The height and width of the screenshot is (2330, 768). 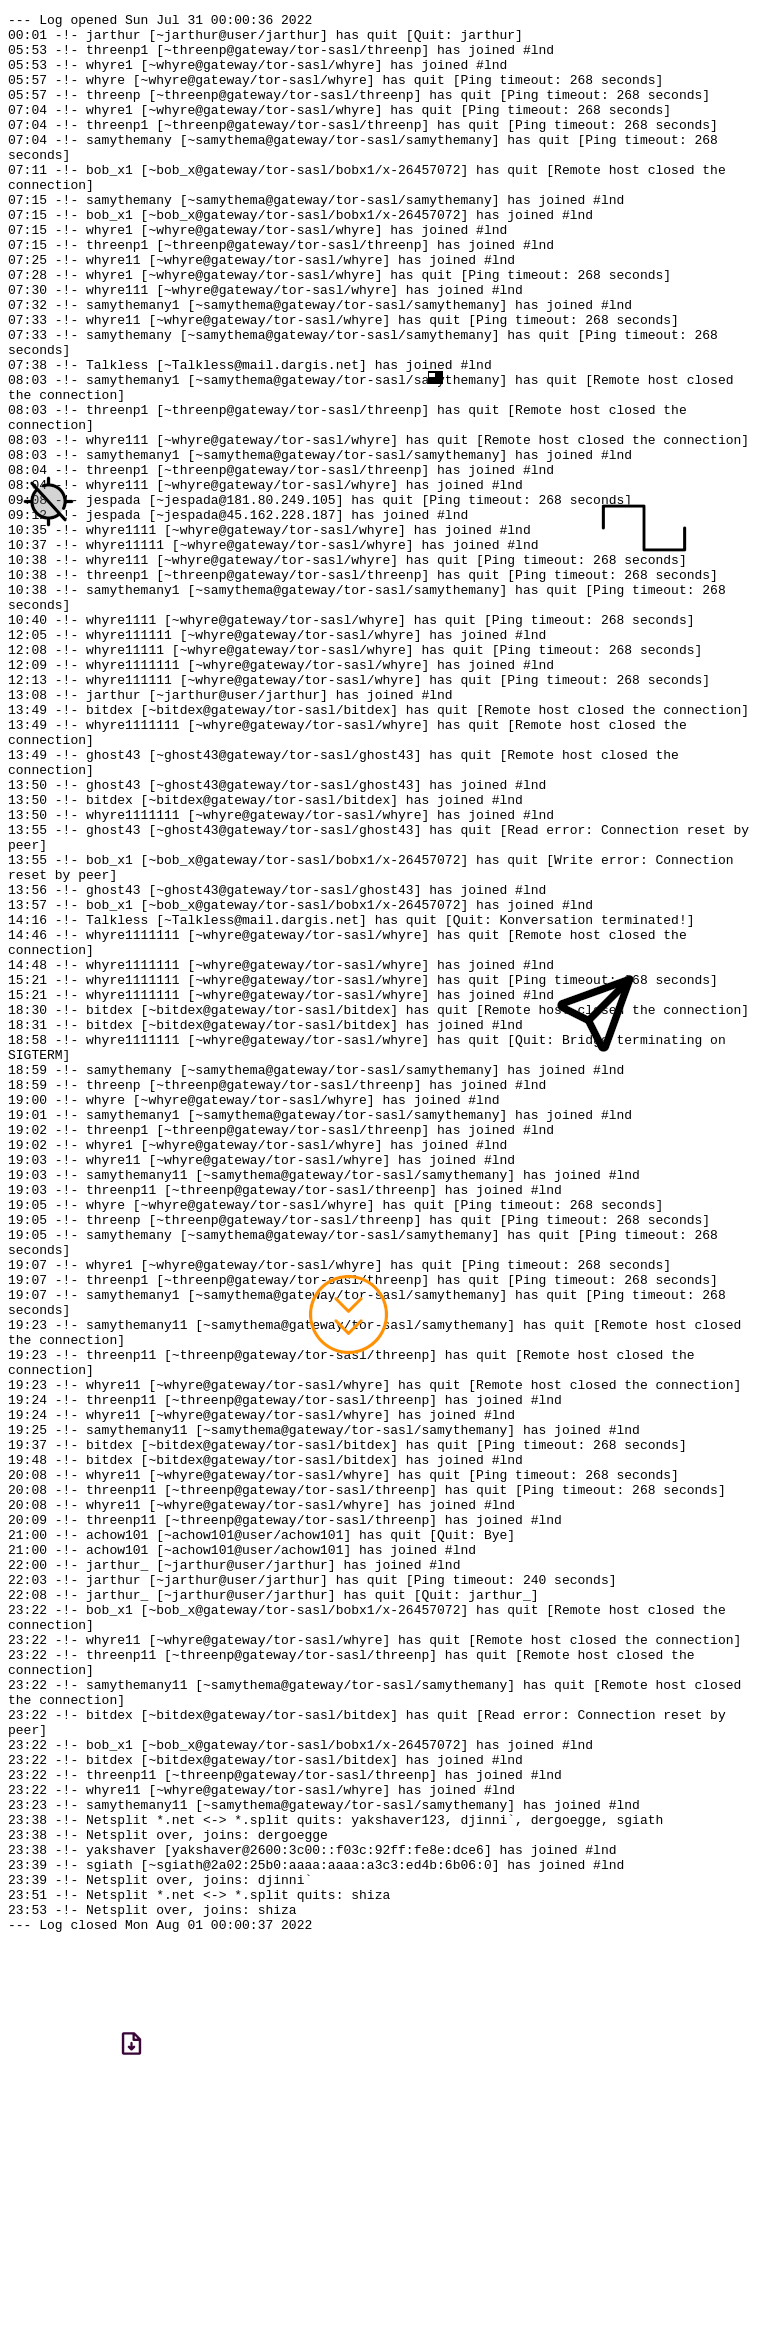 I want to click on expand all content below, so click(x=348, y=1314).